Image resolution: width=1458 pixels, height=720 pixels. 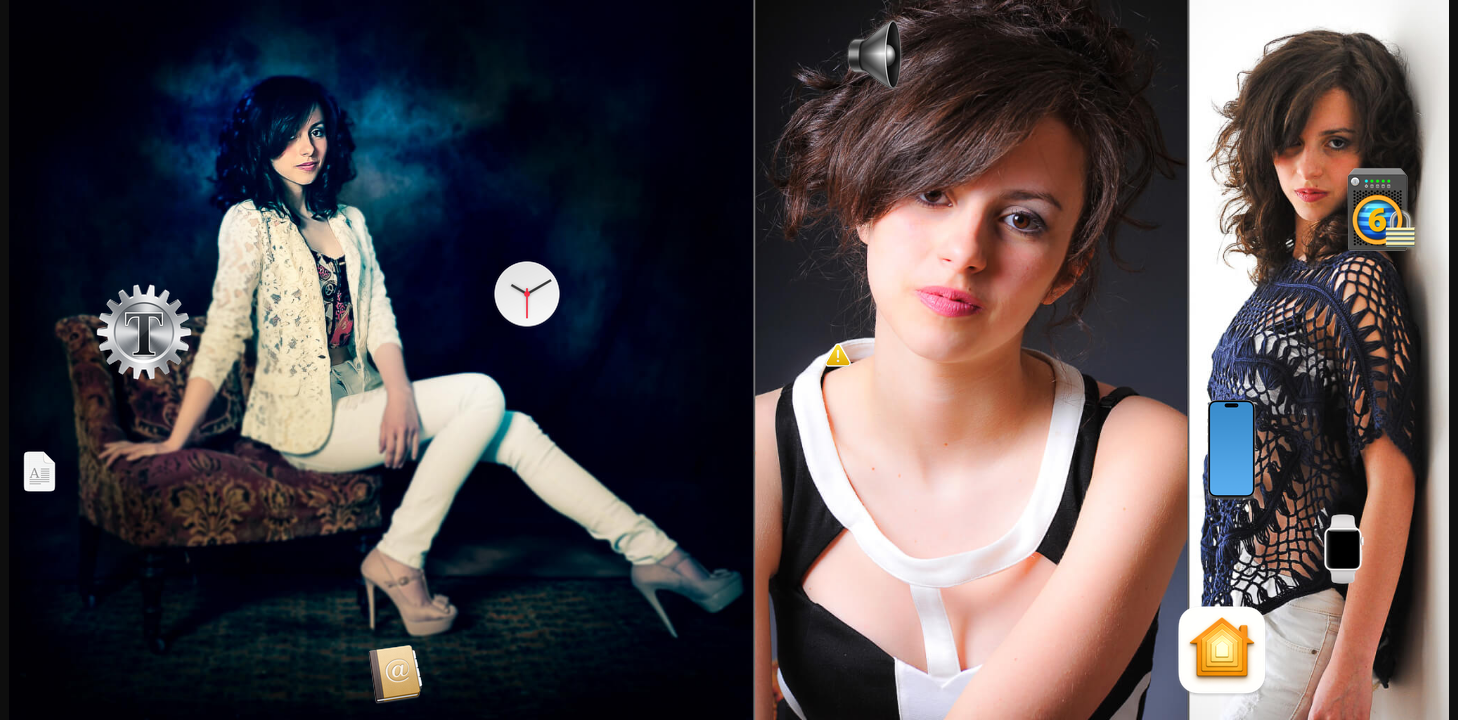 What do you see at coordinates (1222, 650) in the screenshot?
I see `open the home app to control smart home devices` at bounding box center [1222, 650].